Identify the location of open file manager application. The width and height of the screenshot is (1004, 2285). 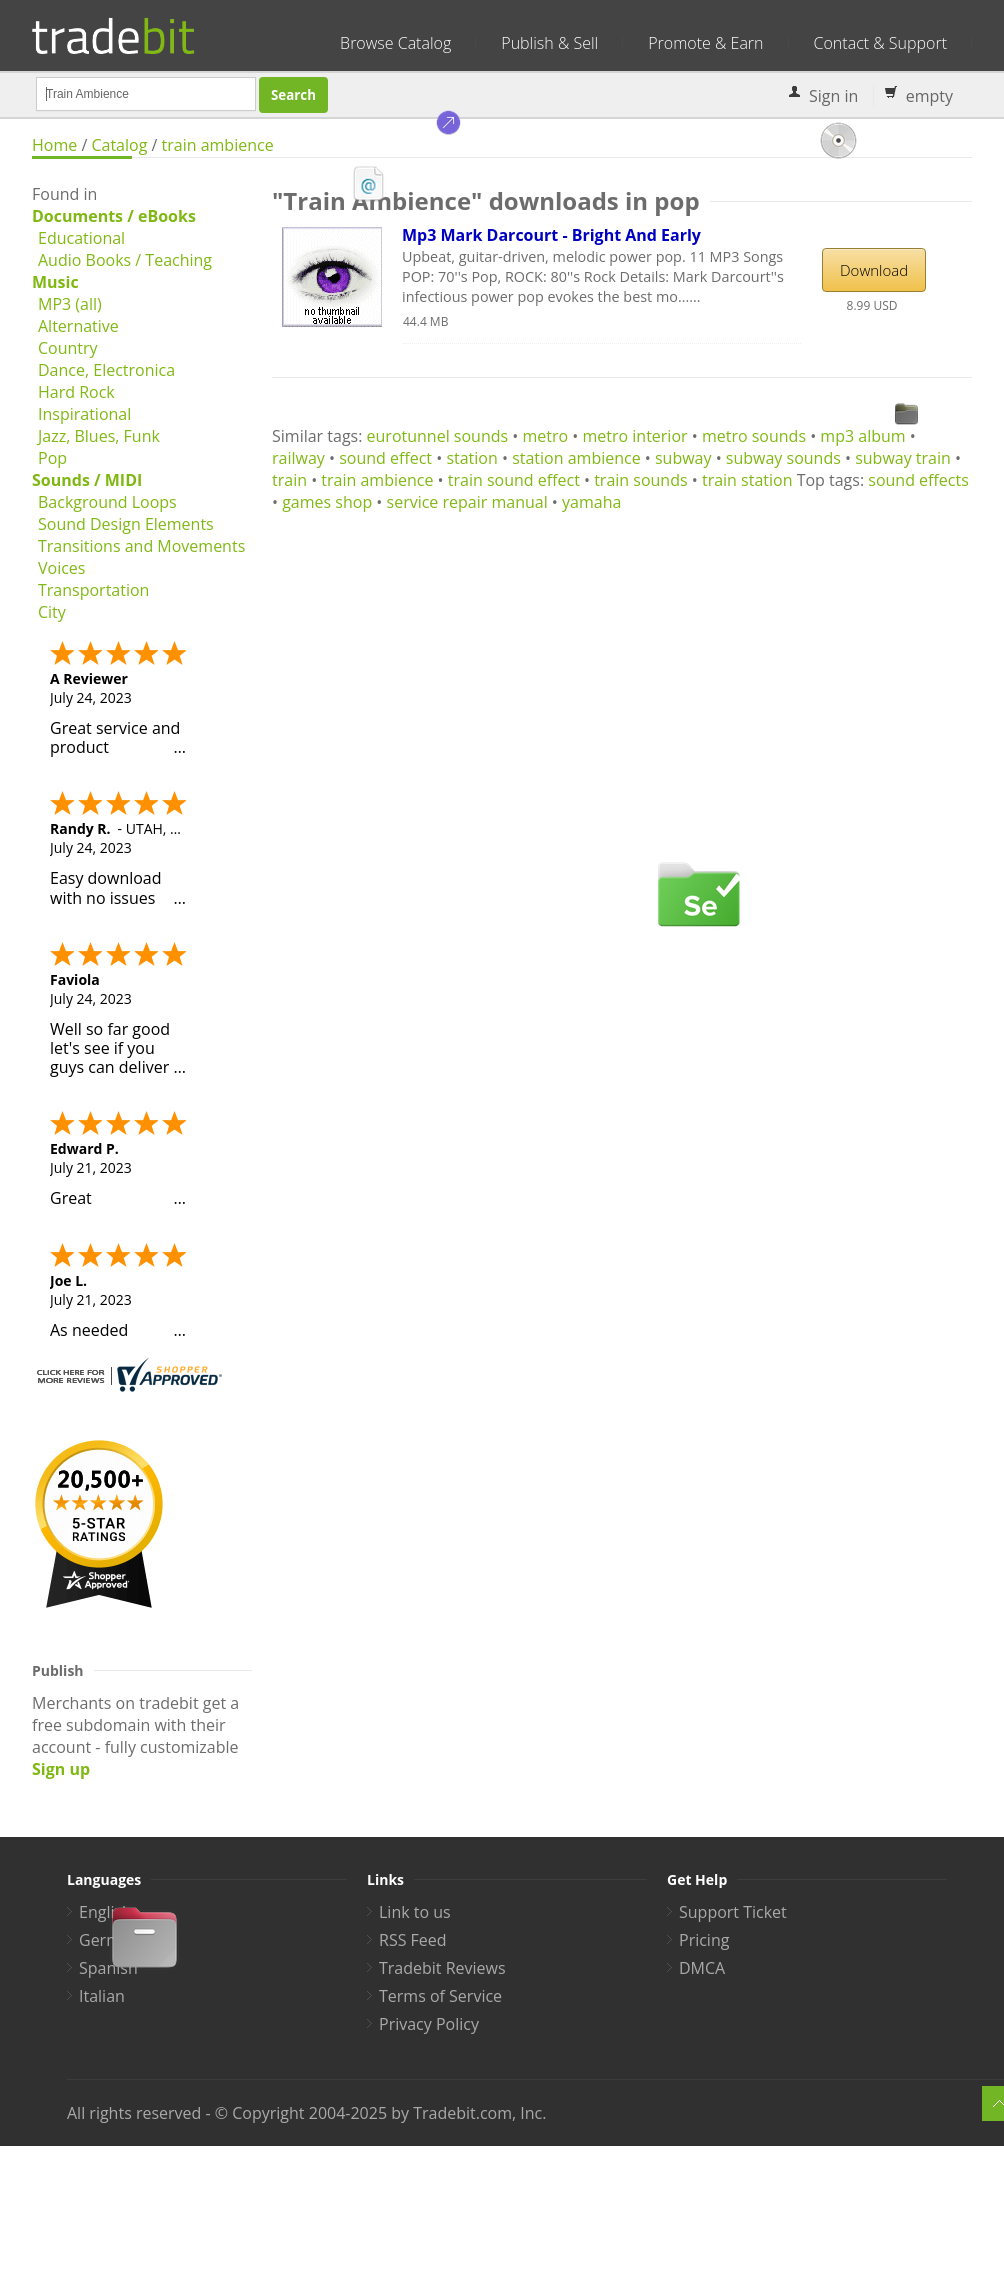
(144, 1937).